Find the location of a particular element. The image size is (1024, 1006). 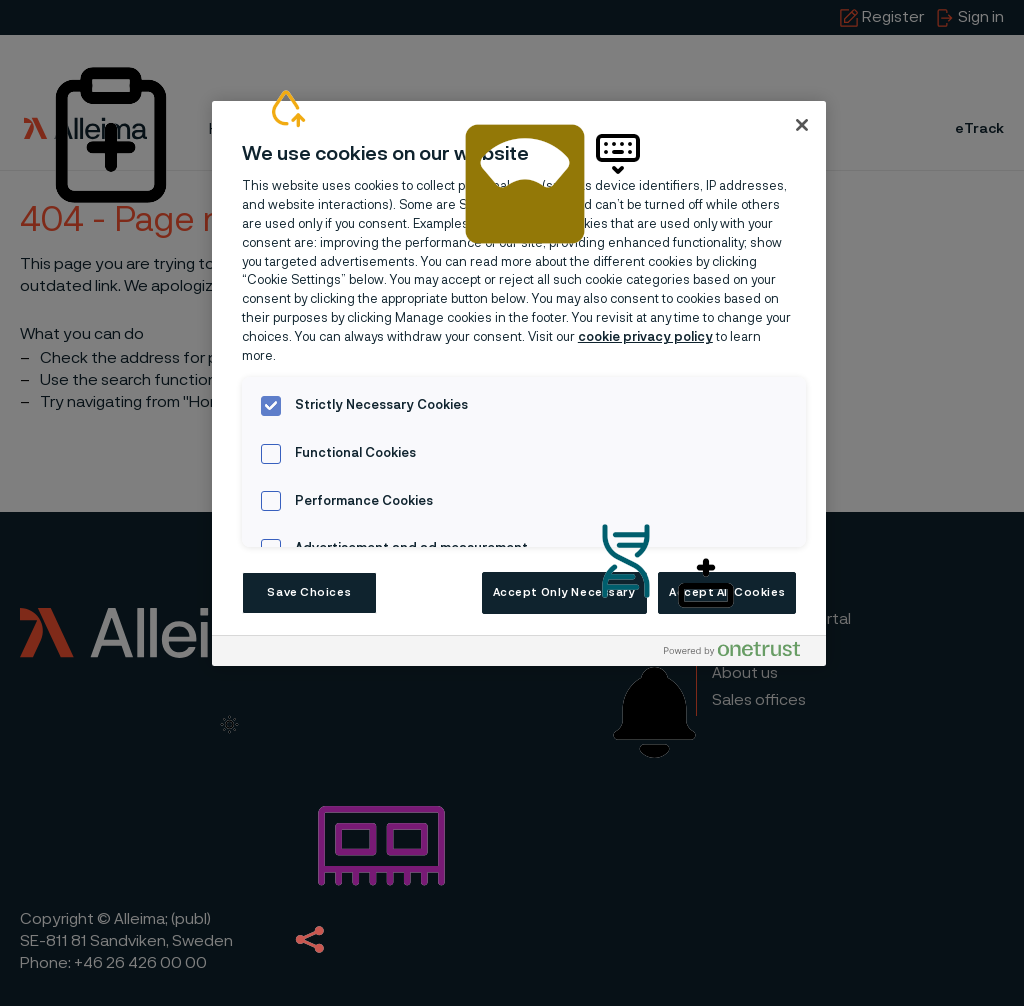

switch to light mode is located at coordinates (229, 724).